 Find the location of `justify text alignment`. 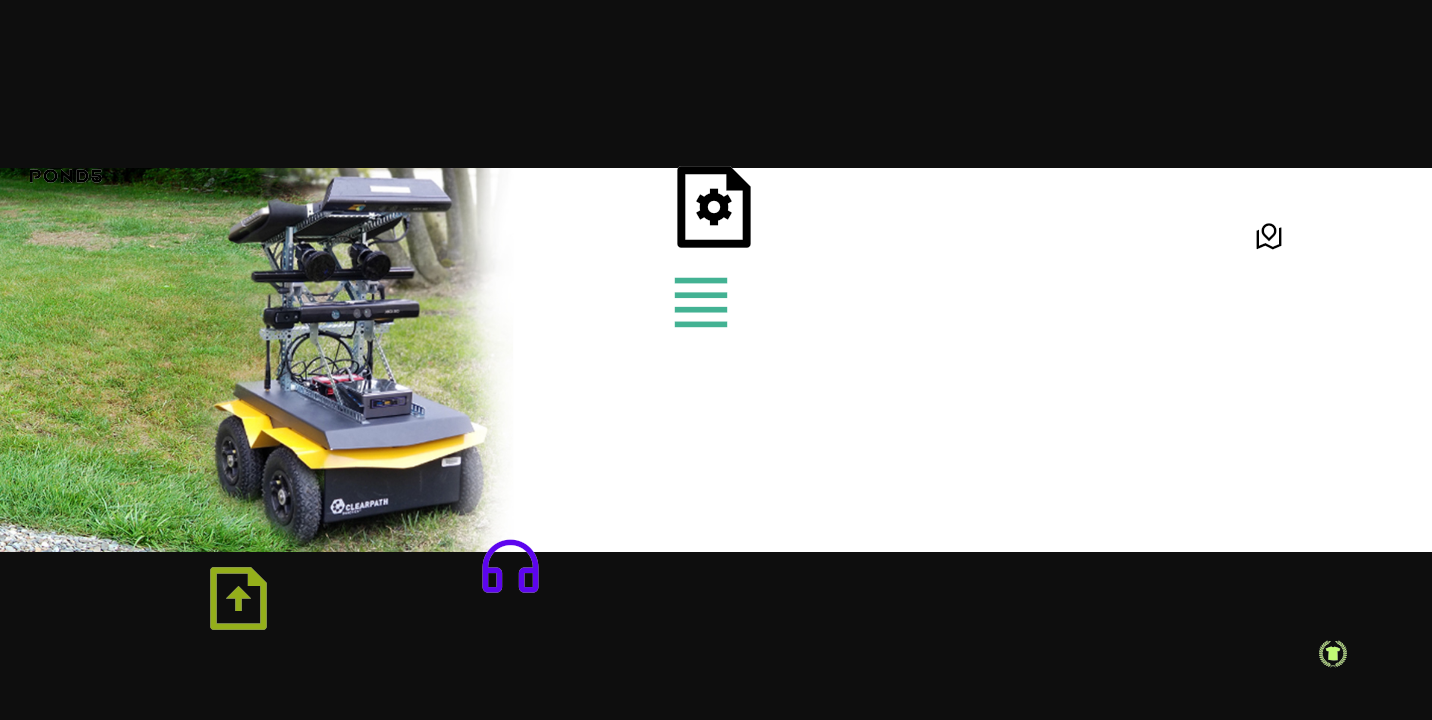

justify text alignment is located at coordinates (701, 301).